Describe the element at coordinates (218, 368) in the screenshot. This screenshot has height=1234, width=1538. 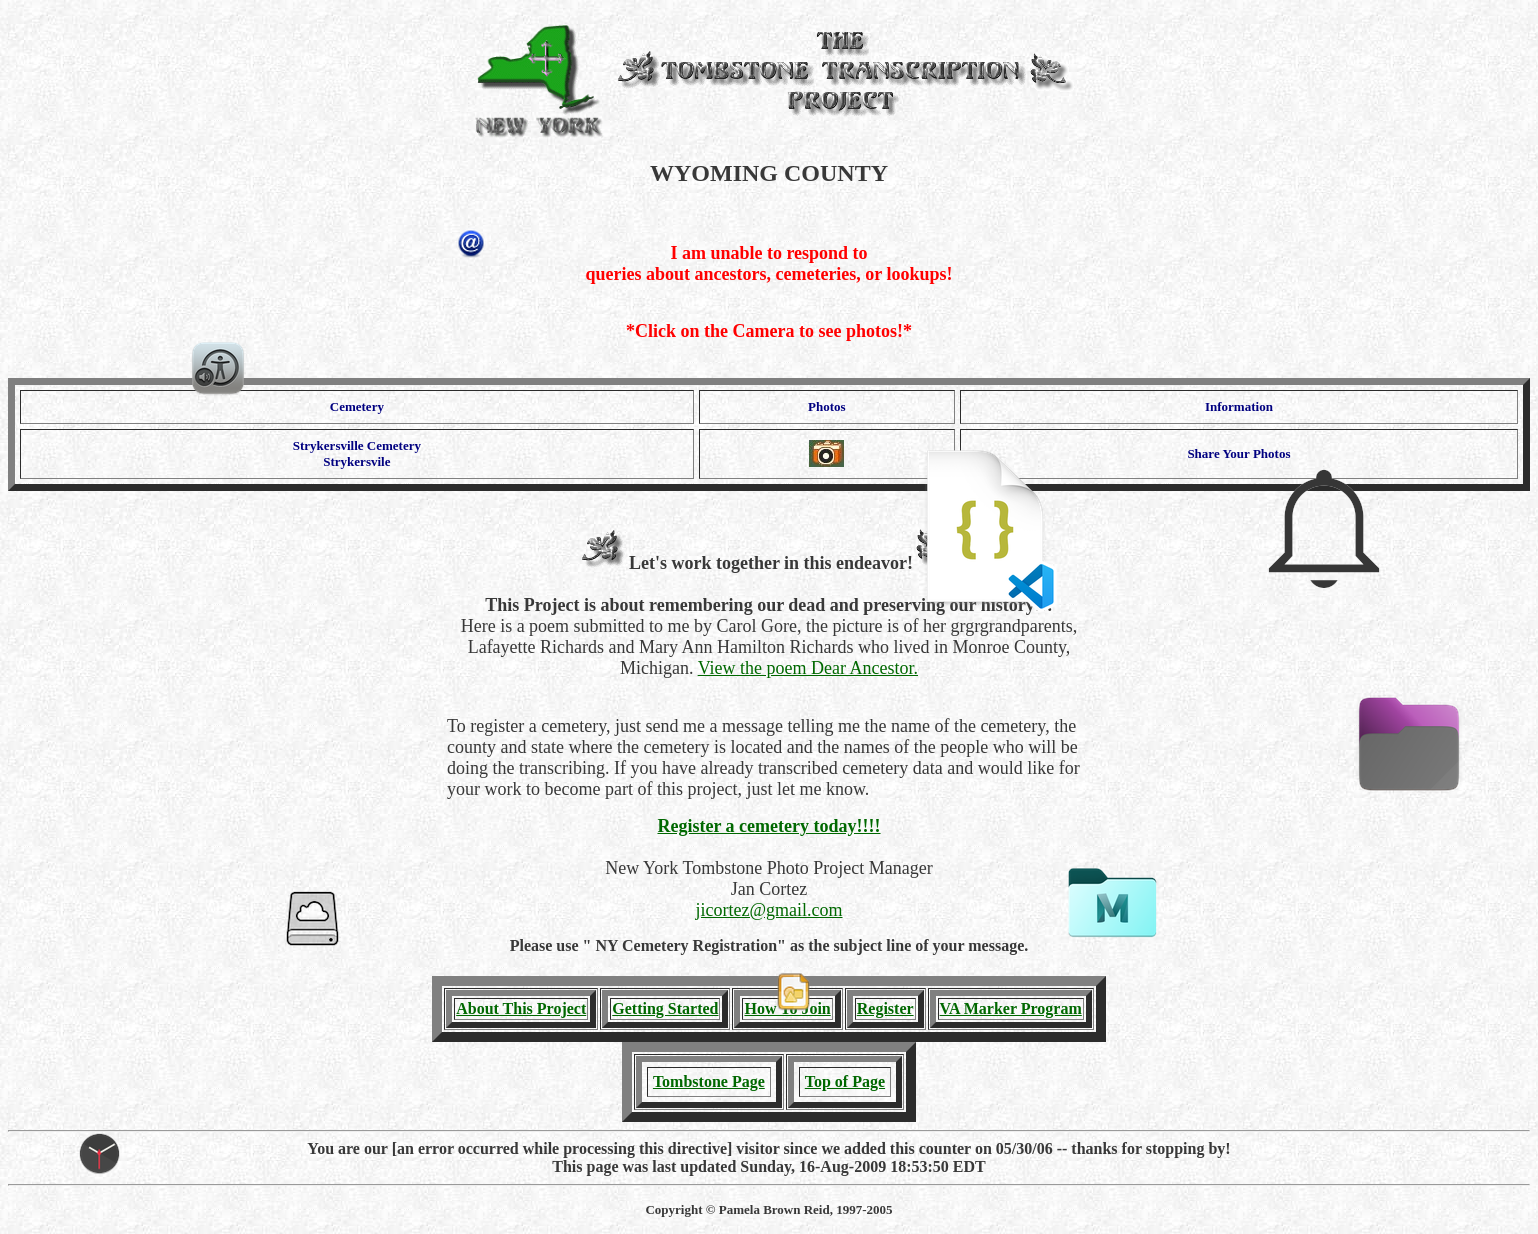
I see `open voiceover accessibility settings` at that location.